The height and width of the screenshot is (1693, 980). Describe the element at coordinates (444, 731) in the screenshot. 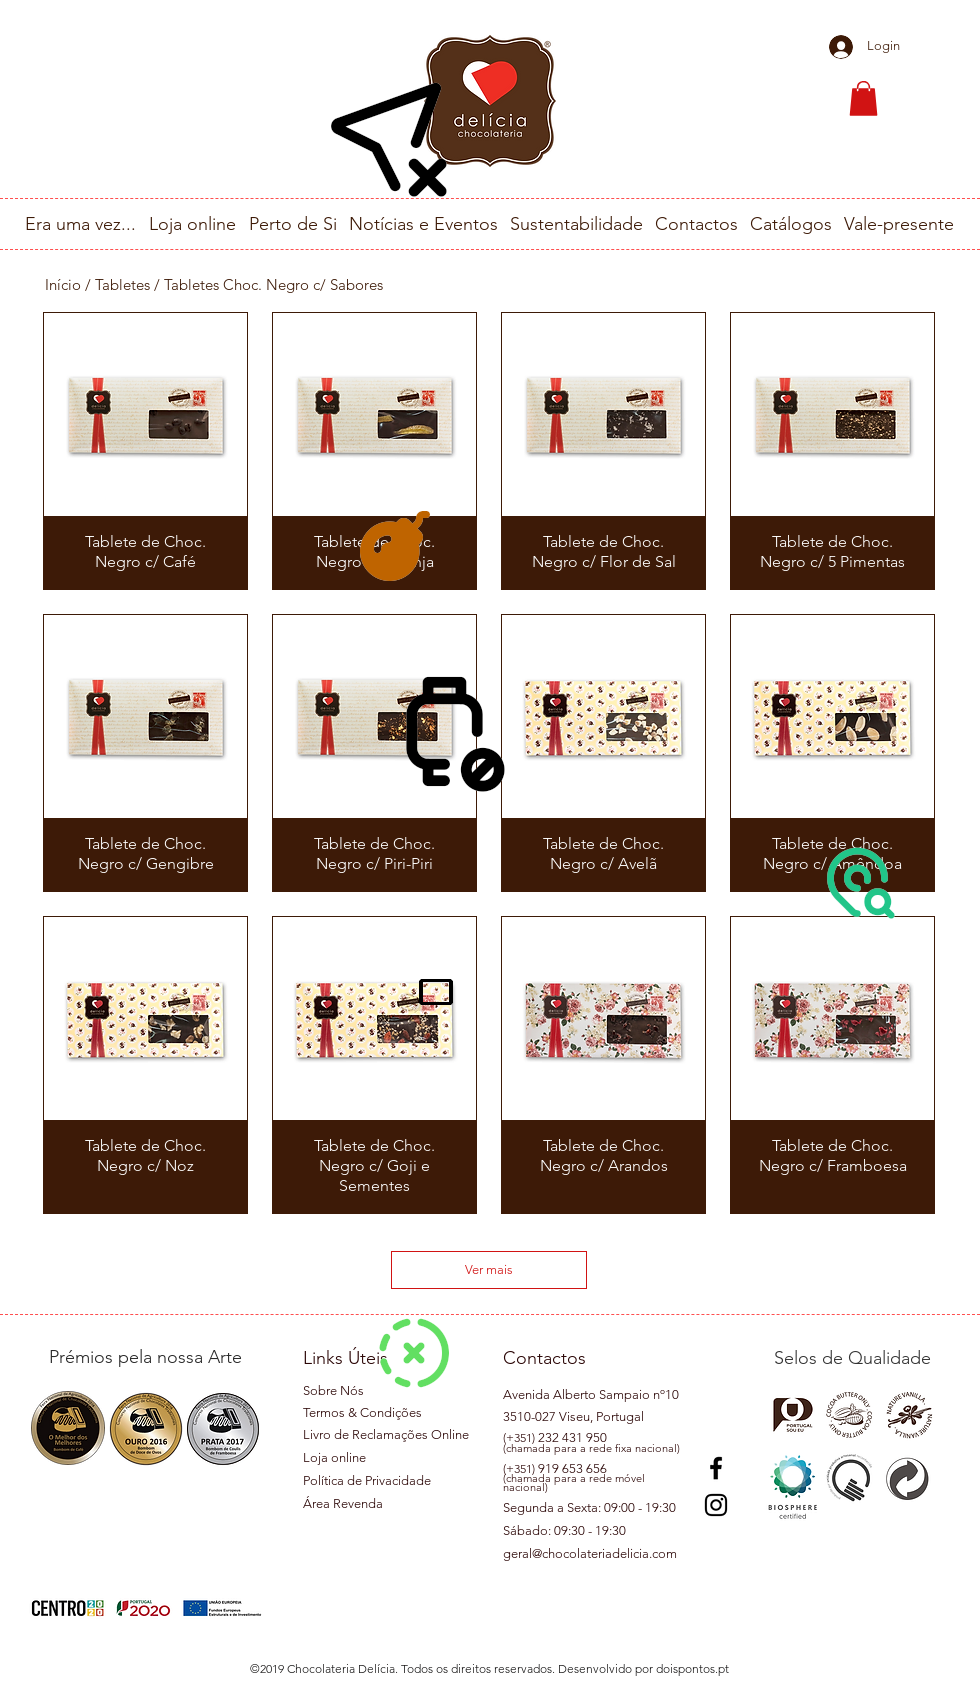

I see `cancel smartwatch pairing` at that location.